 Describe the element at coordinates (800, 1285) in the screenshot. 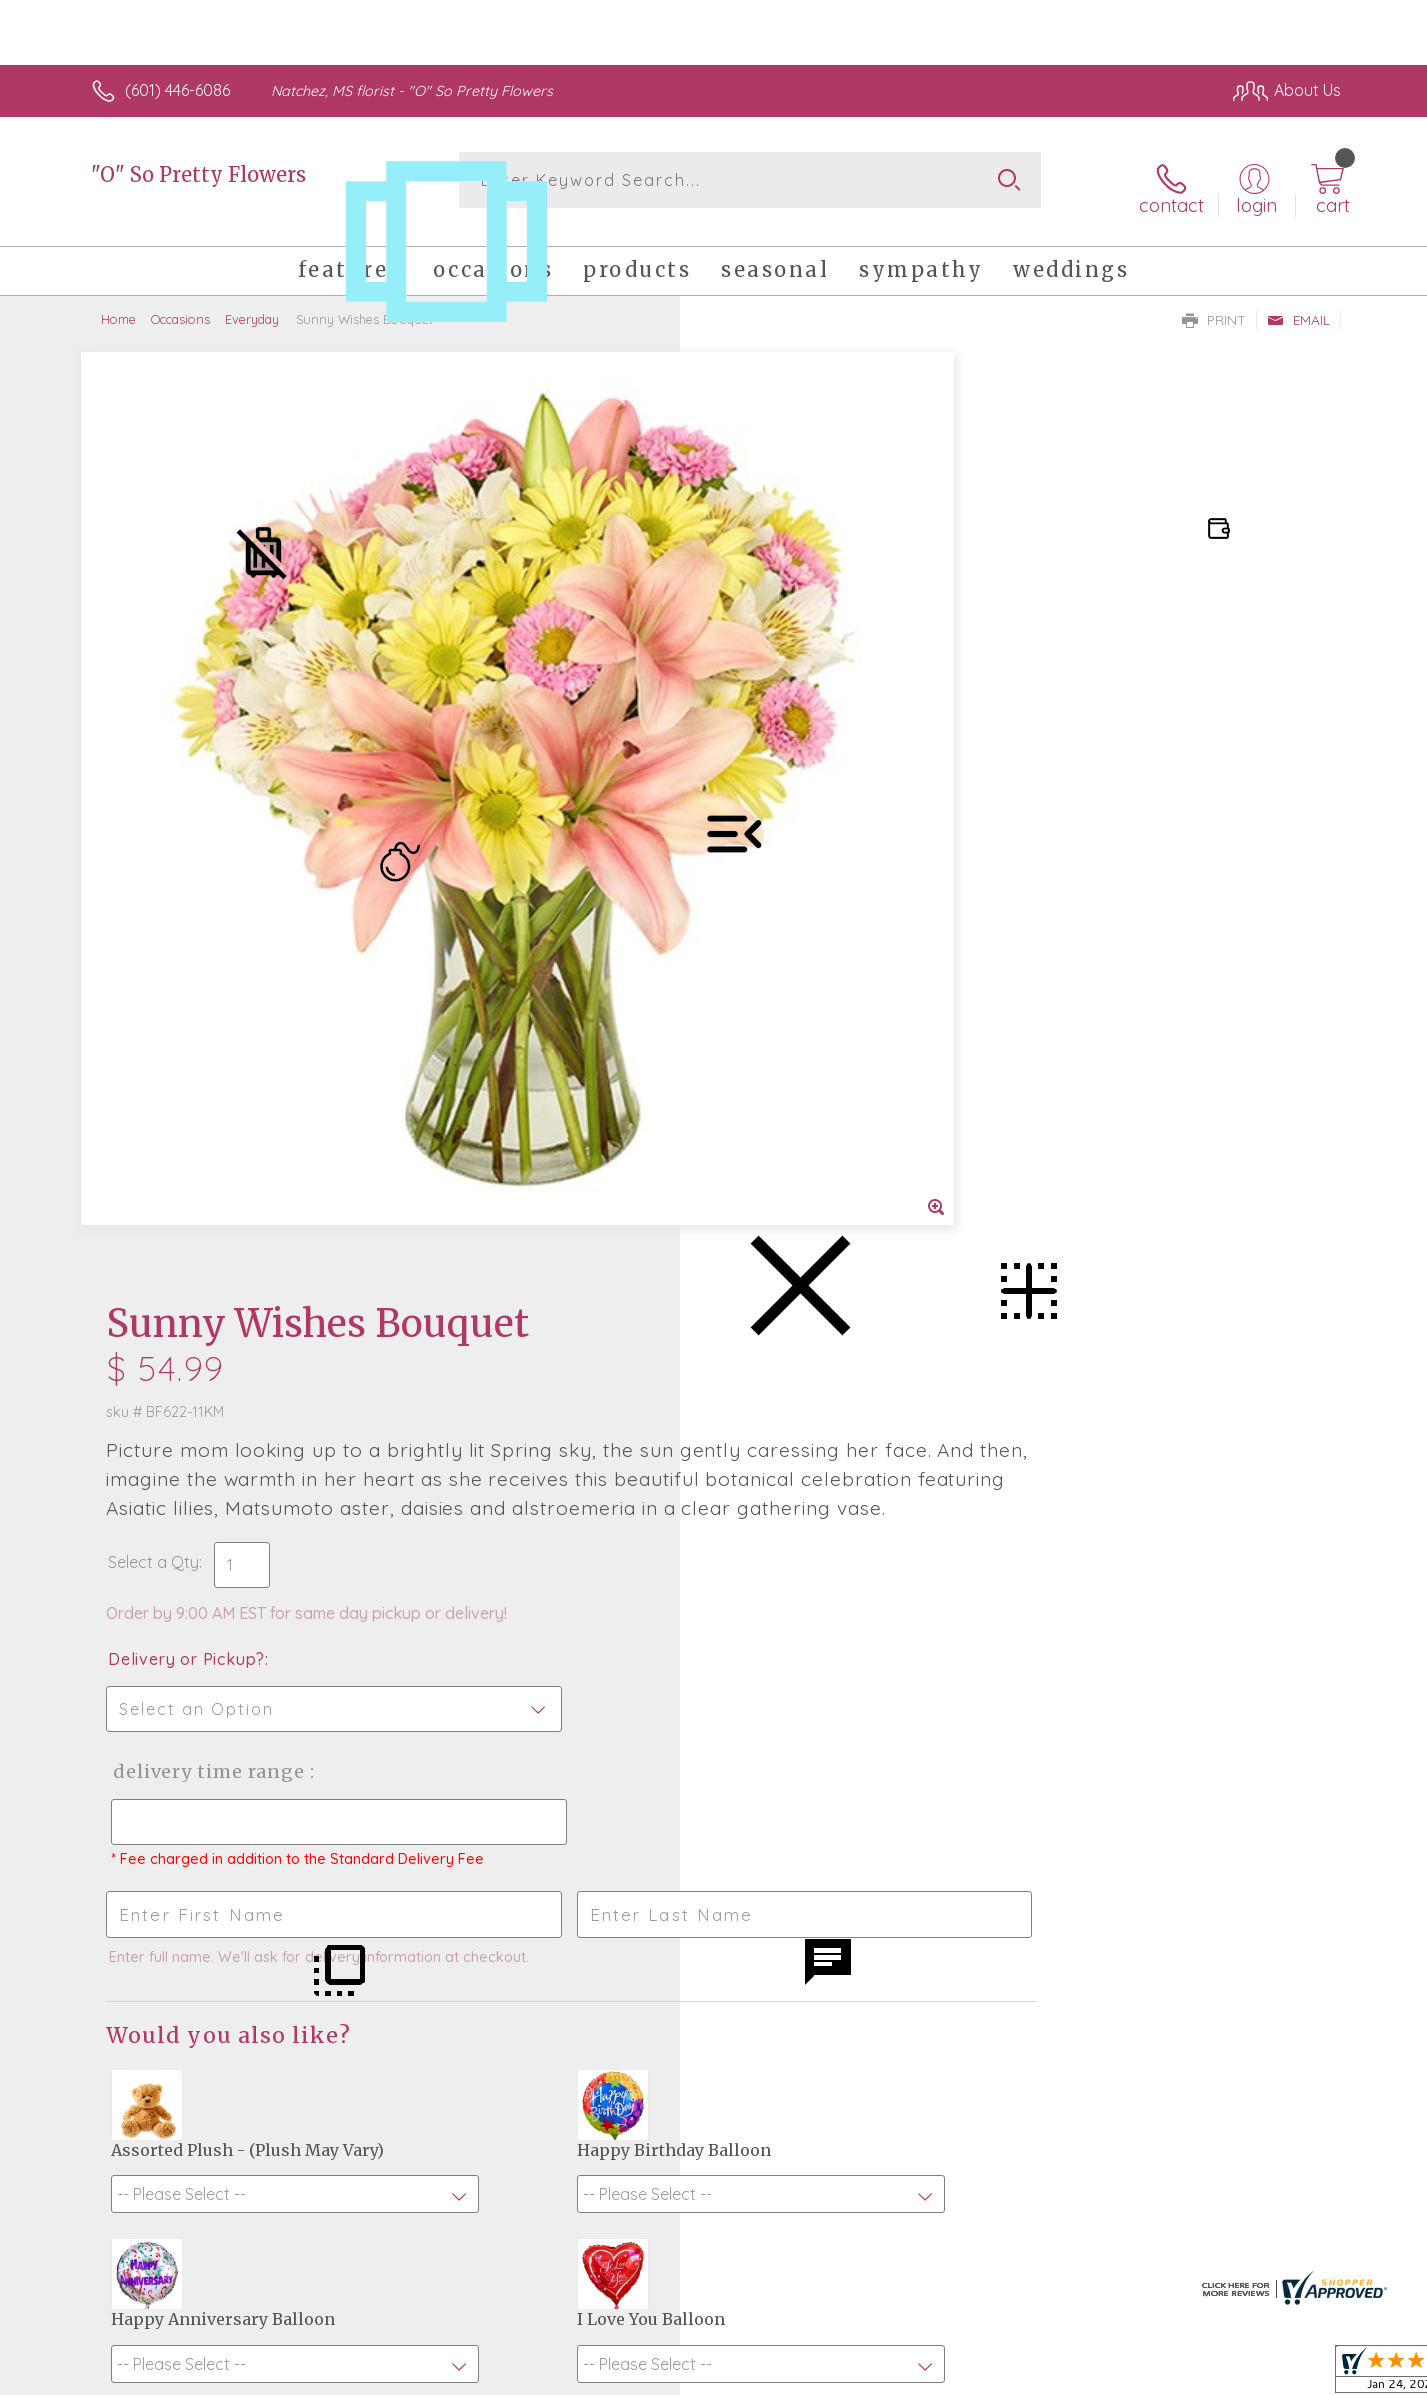

I see `close the current window or tab` at that location.